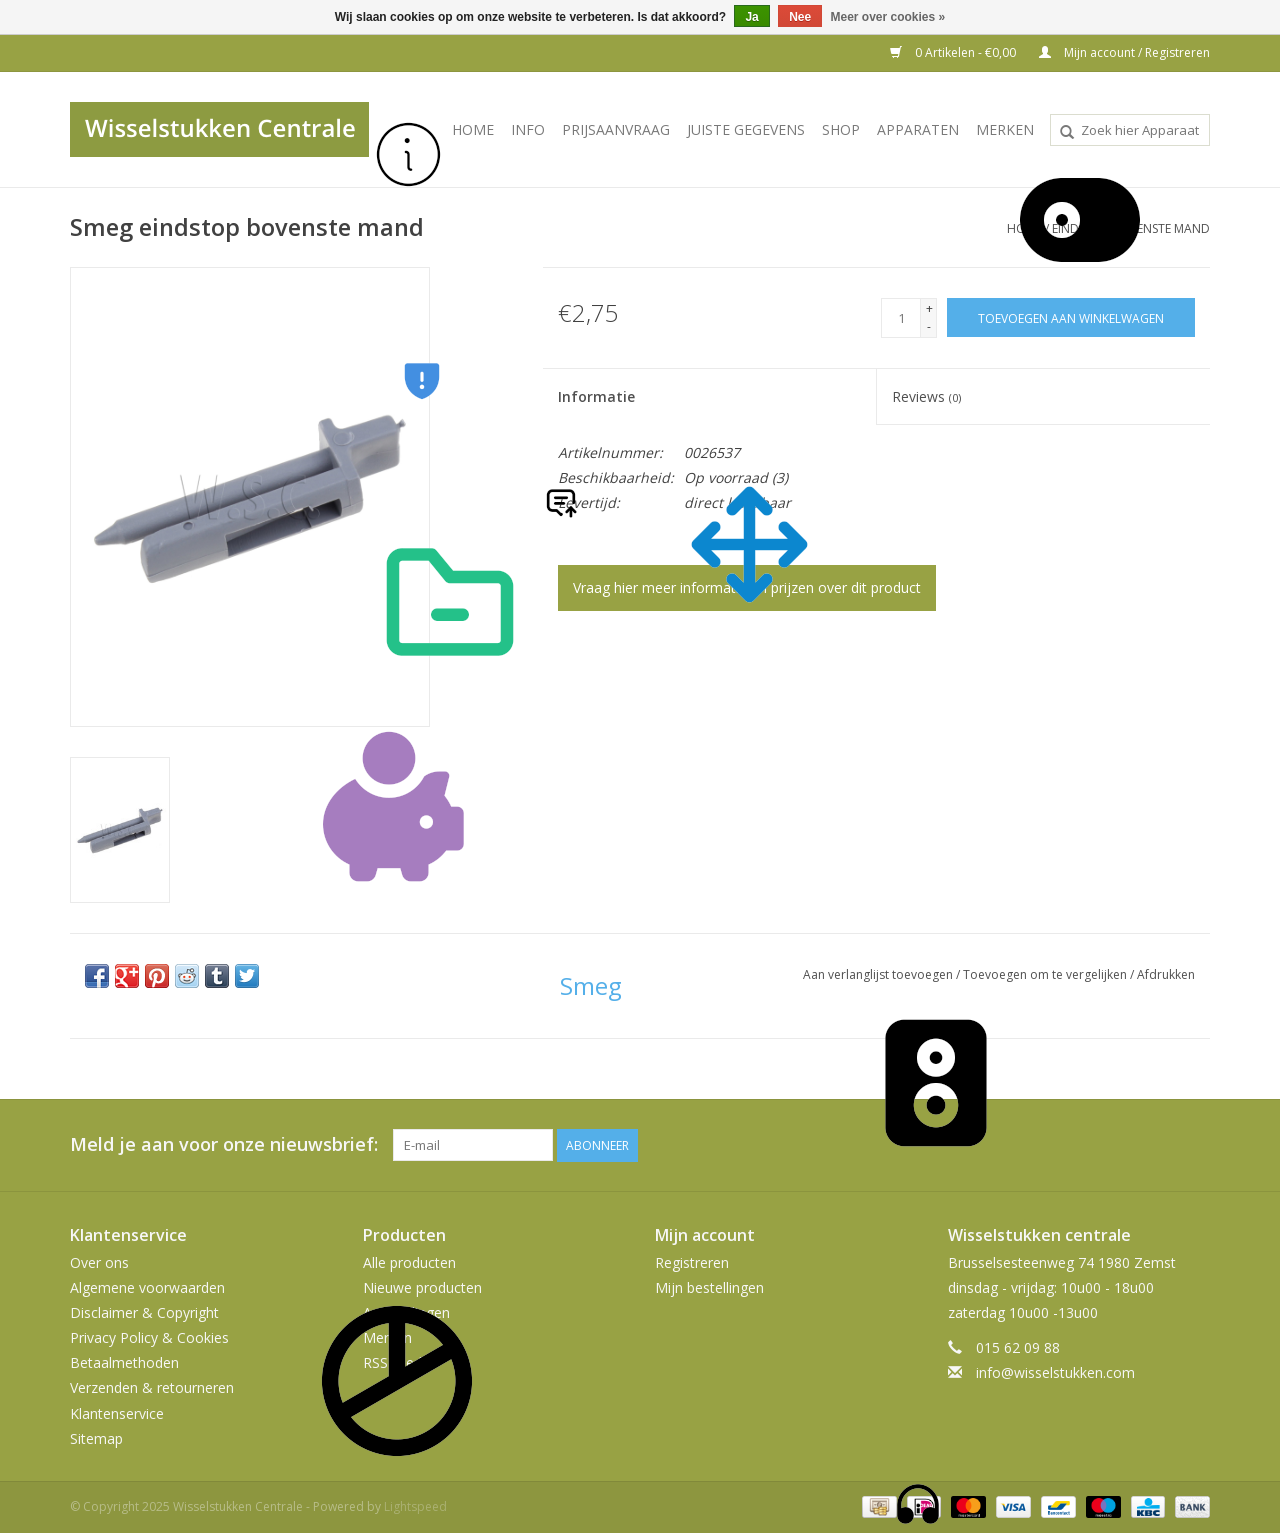 Image resolution: width=1280 pixels, height=1533 pixels. What do you see at coordinates (749, 544) in the screenshot?
I see `move or reposition an element` at bounding box center [749, 544].